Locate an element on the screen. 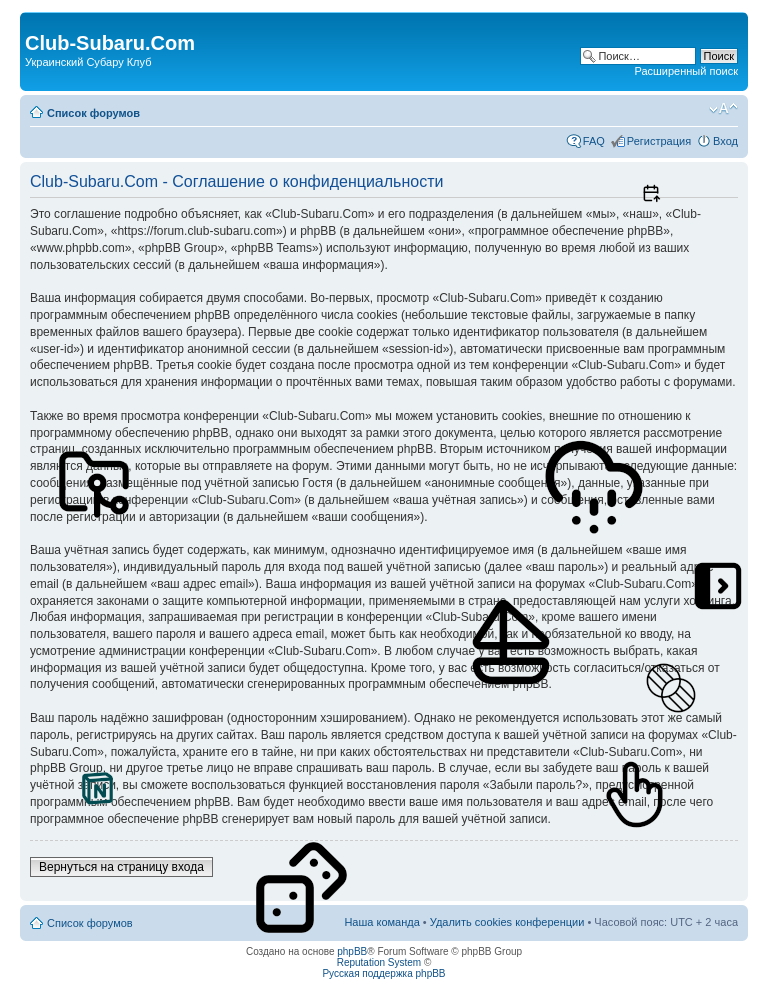  indicates hail weather conditions is located at coordinates (594, 485).